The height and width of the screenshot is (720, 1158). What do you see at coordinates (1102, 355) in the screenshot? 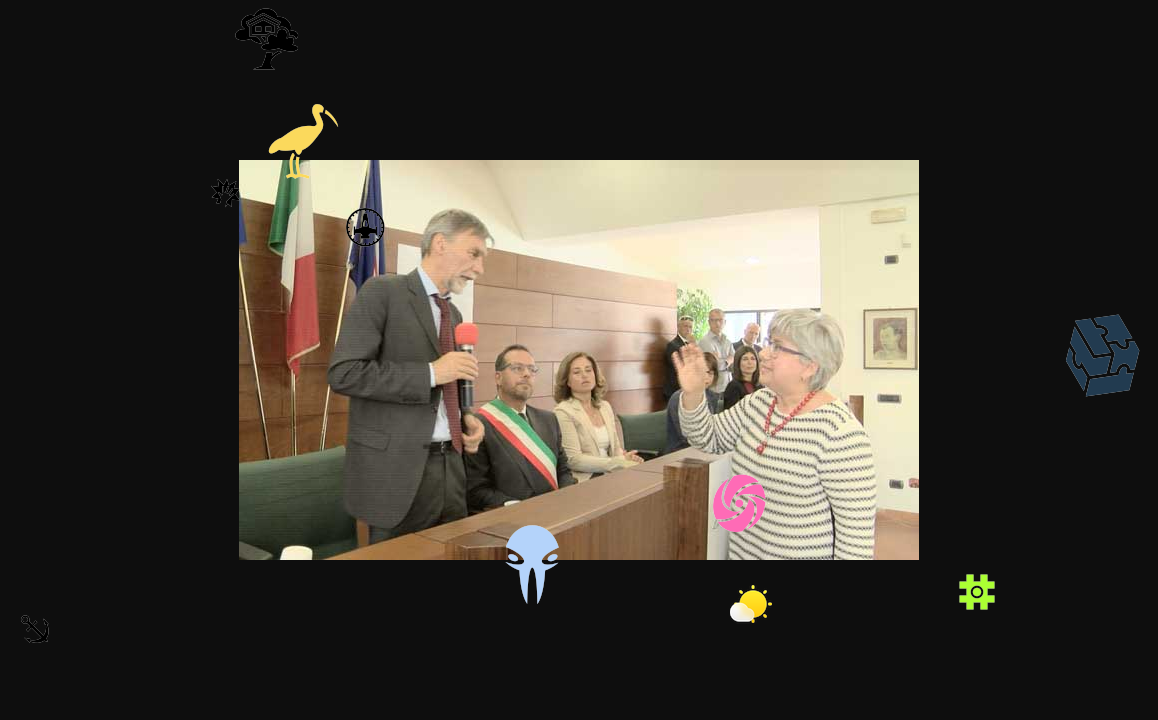
I see `access puzzle or jigsaw game` at bounding box center [1102, 355].